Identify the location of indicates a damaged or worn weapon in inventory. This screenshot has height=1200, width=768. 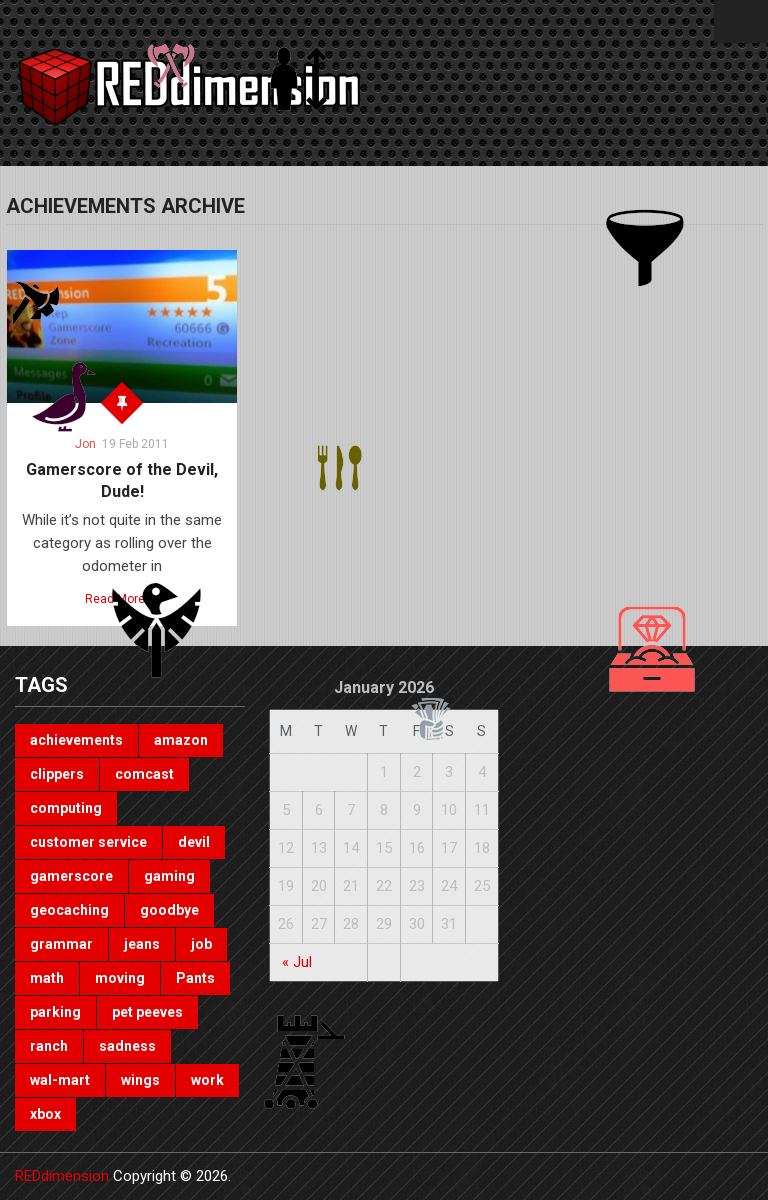
(36, 305).